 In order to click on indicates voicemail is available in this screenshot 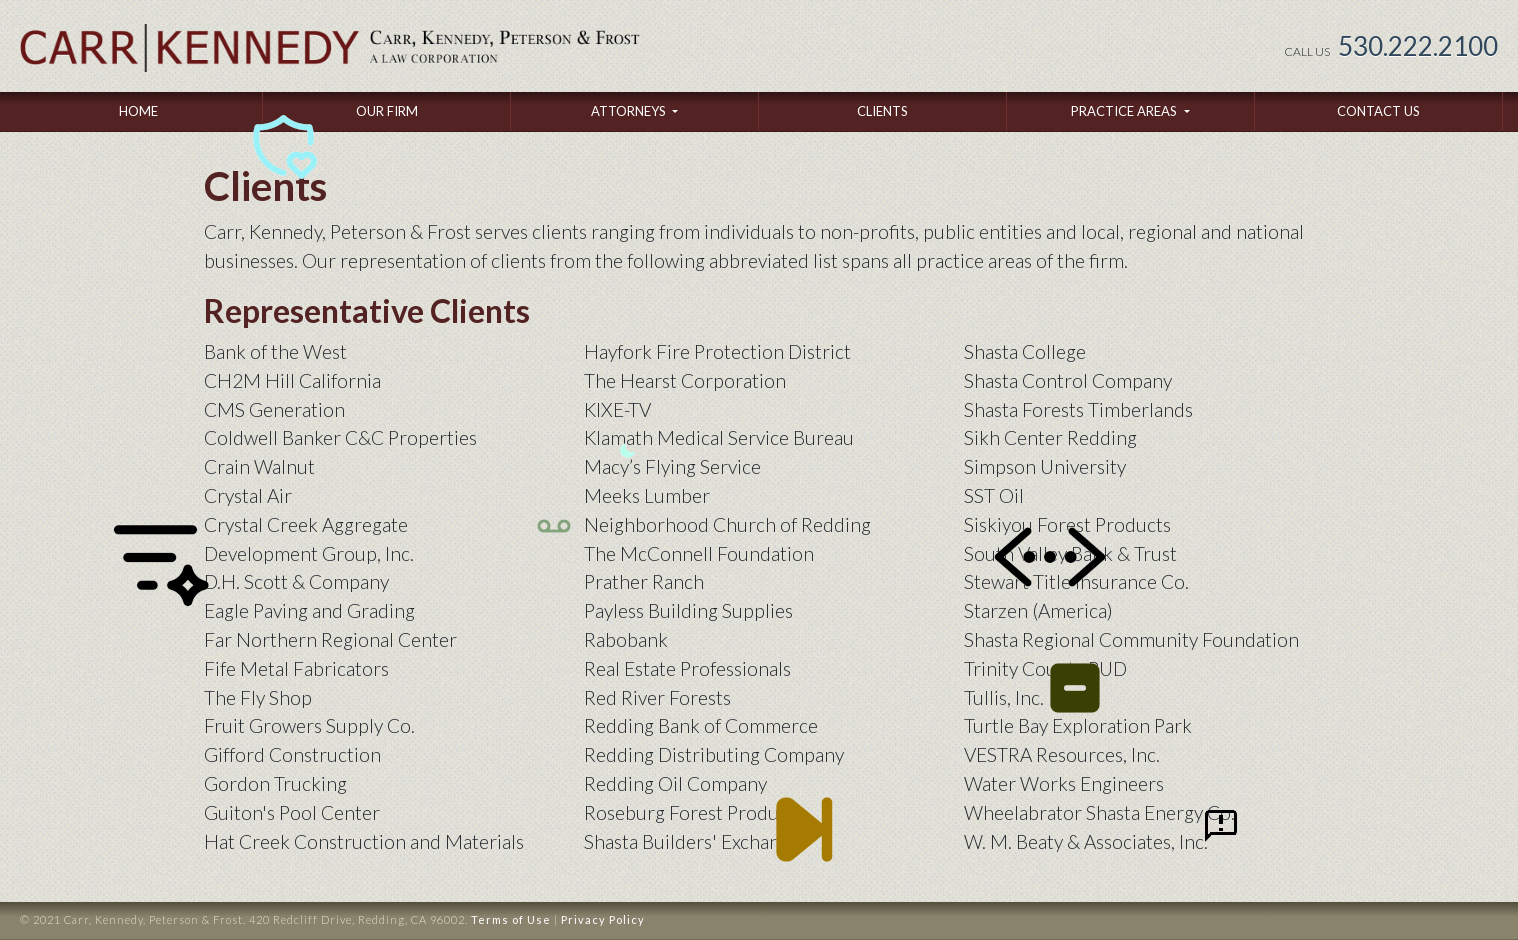, I will do `click(554, 526)`.